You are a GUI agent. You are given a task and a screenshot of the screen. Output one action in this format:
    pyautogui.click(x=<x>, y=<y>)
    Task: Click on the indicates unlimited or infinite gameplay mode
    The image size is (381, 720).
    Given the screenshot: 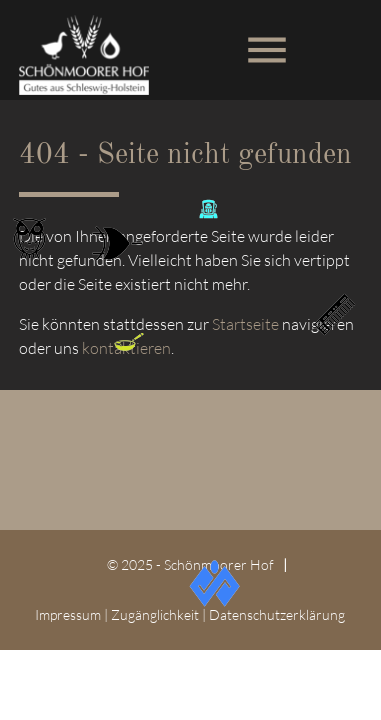 What is the action you would take?
    pyautogui.click(x=214, y=585)
    